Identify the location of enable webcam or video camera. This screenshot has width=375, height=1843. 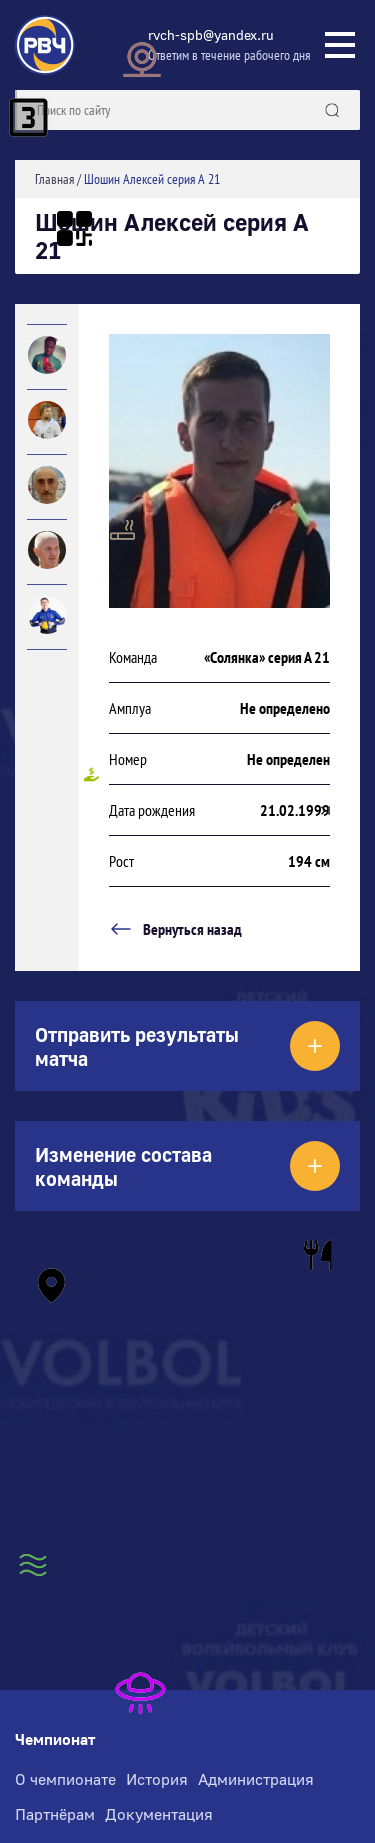
(142, 61).